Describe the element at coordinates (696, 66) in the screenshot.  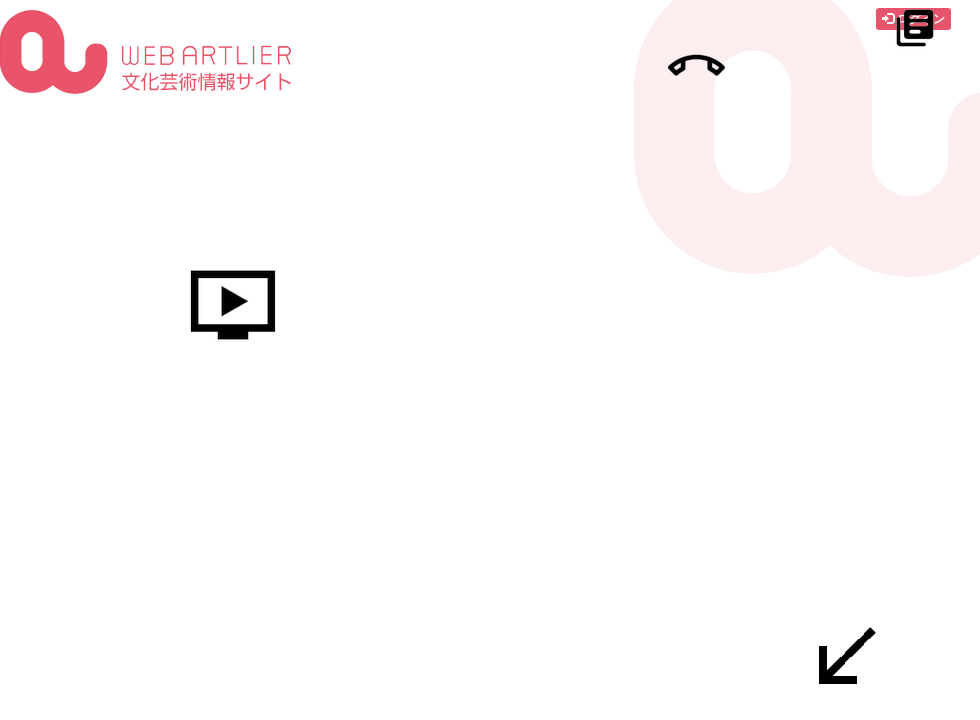
I see `end the current phone call` at that location.